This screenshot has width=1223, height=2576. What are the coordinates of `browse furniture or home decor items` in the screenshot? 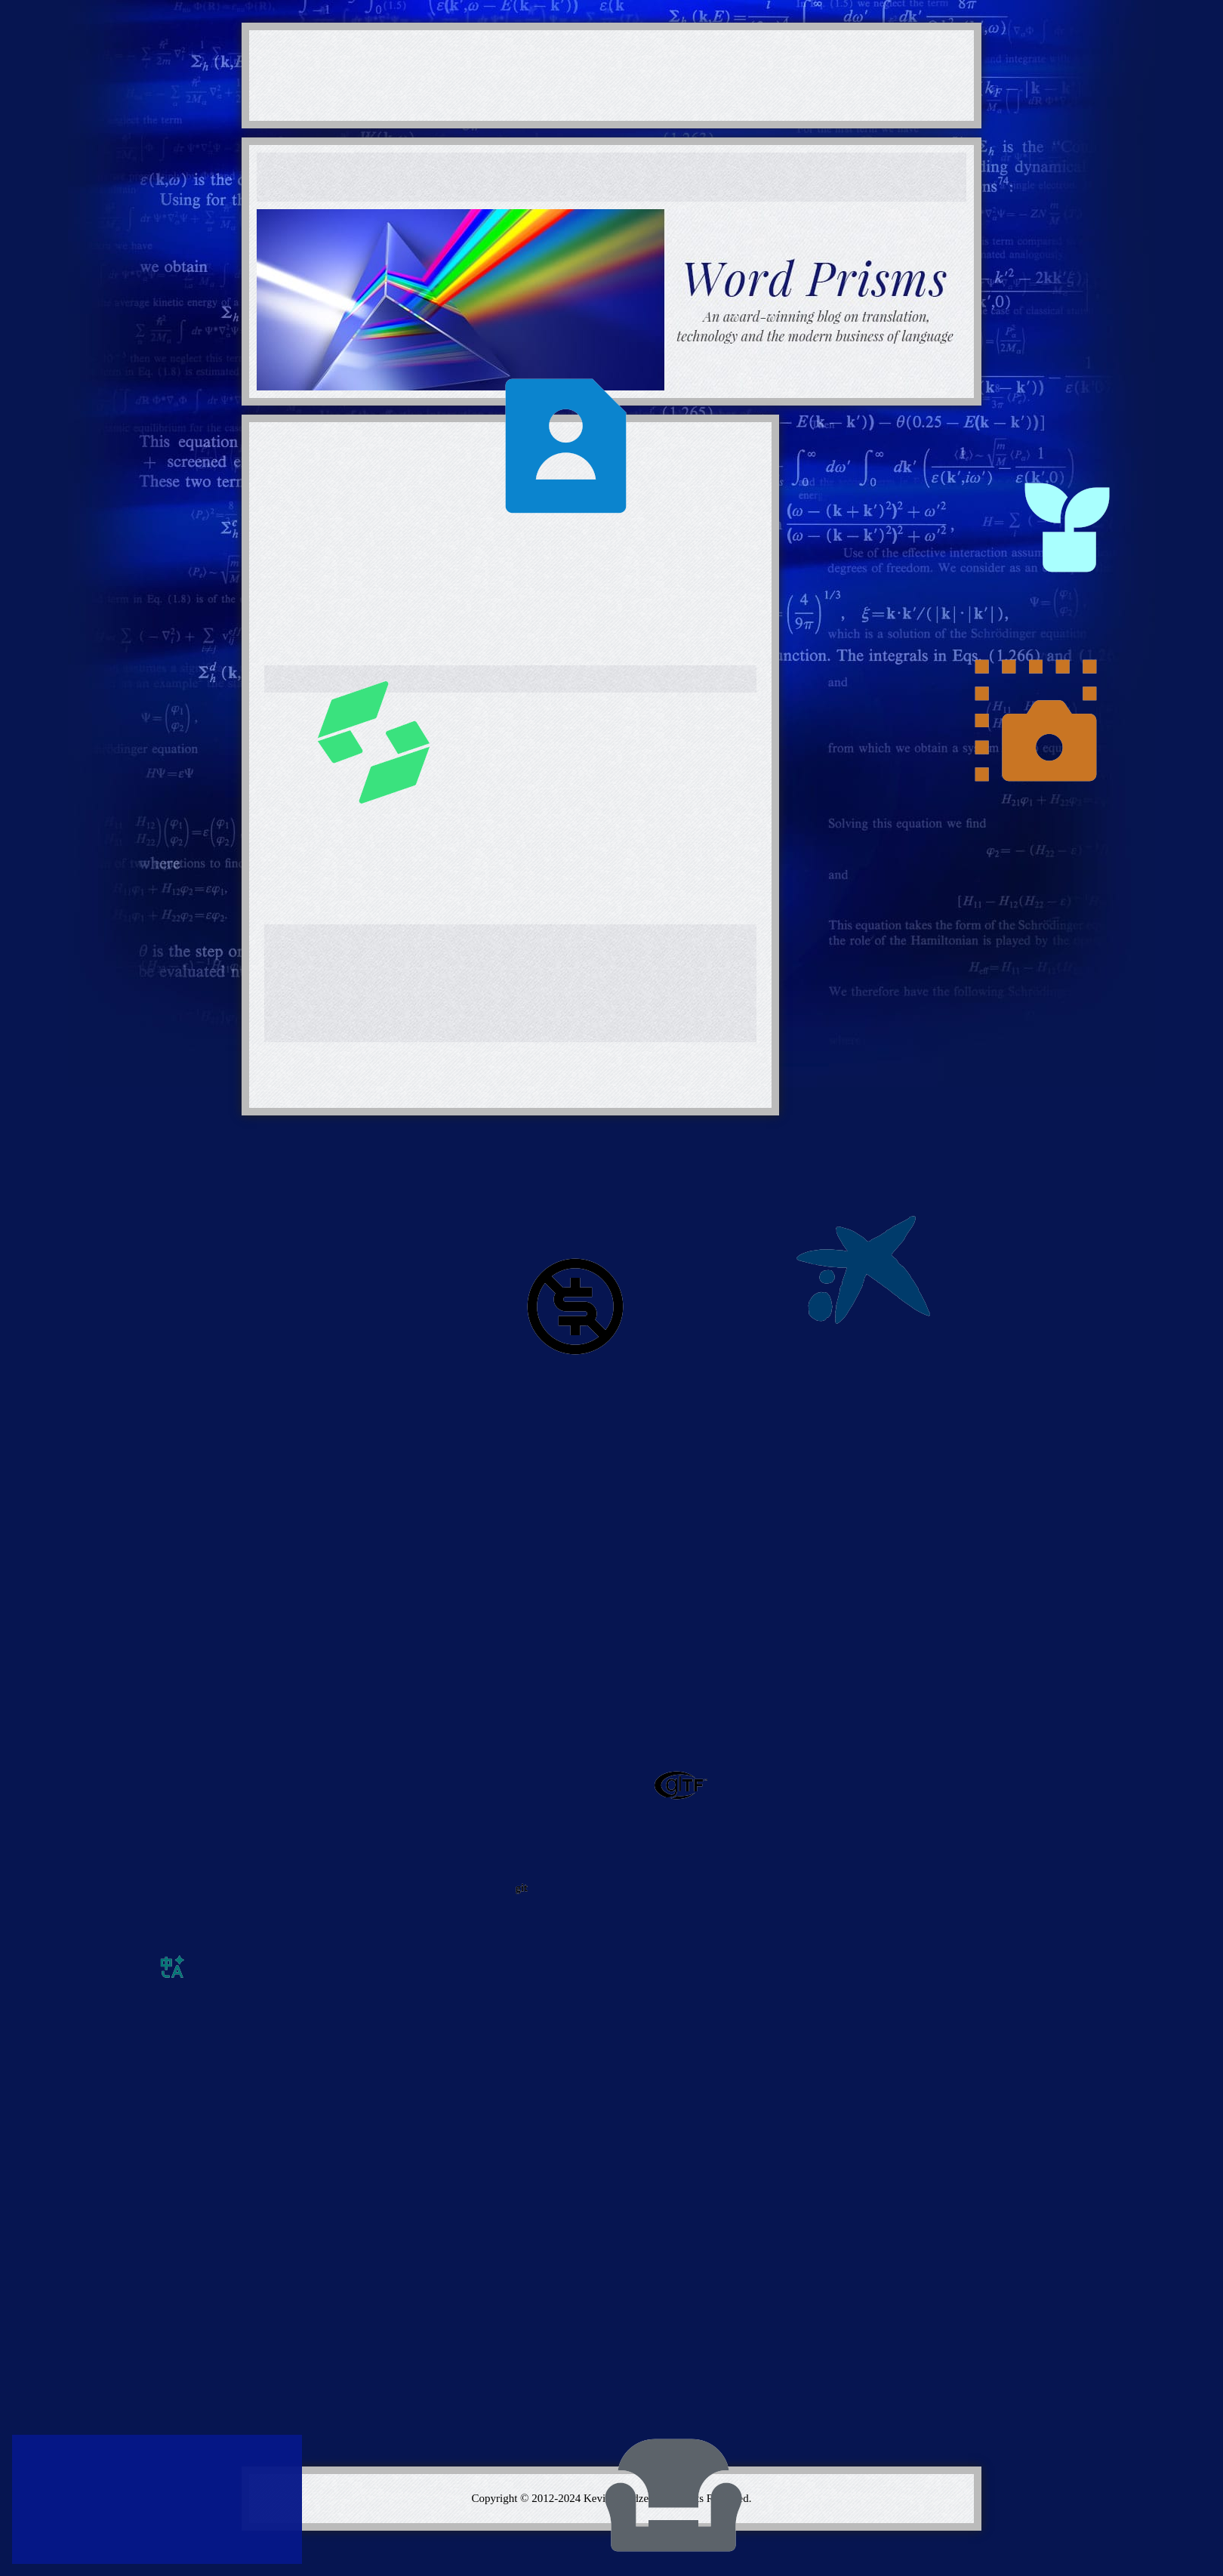 It's located at (673, 2495).